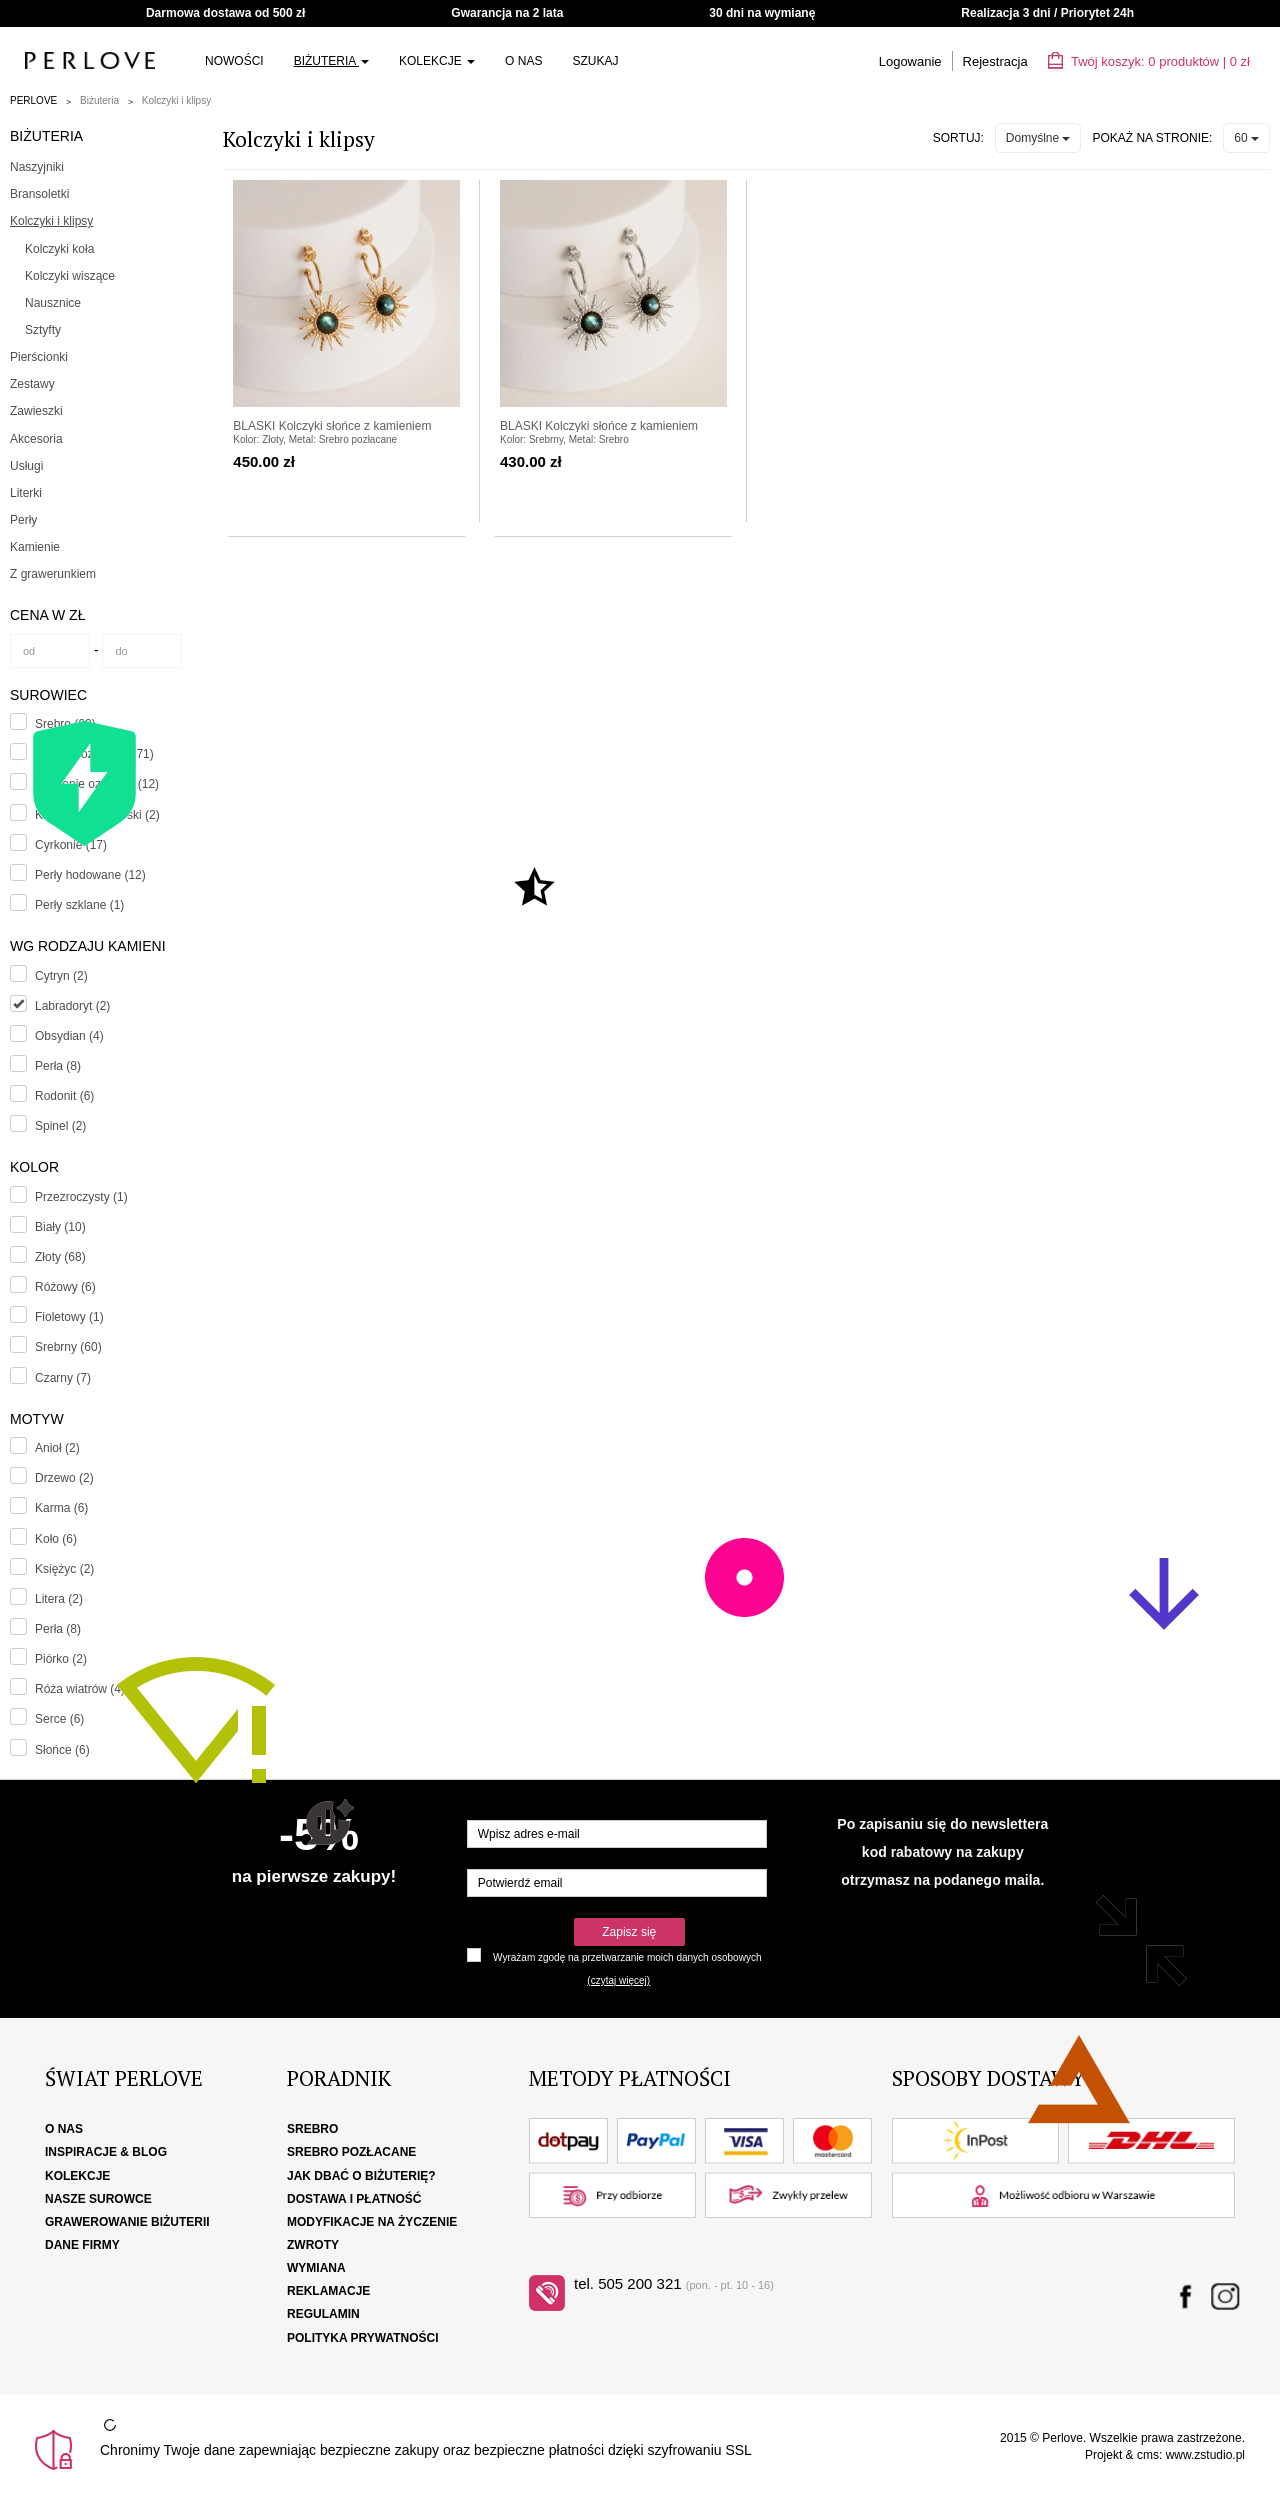 The height and width of the screenshot is (2505, 1280). I want to click on scroll down or view more content, so click(1164, 1594).